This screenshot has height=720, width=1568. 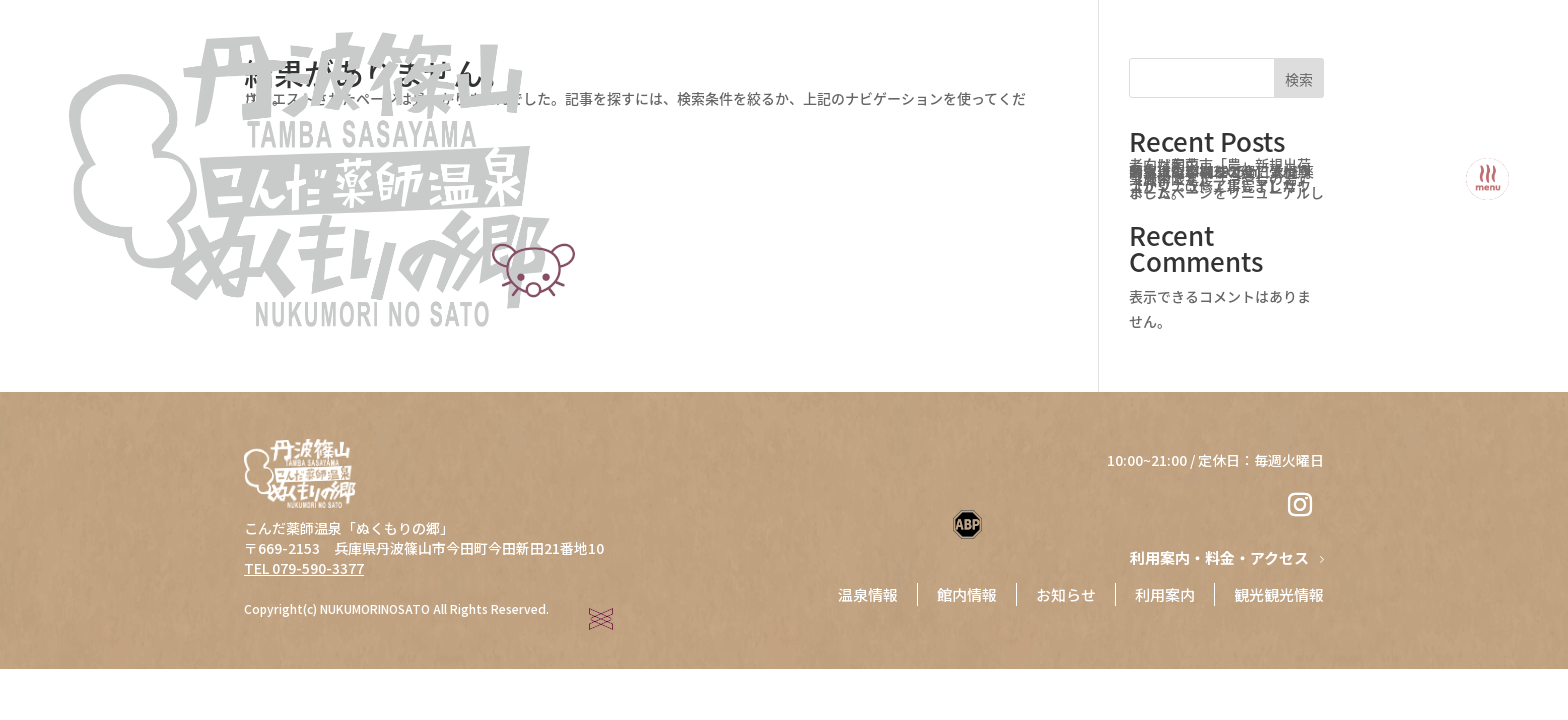 I want to click on posit brand logo, so click(x=601, y=619).